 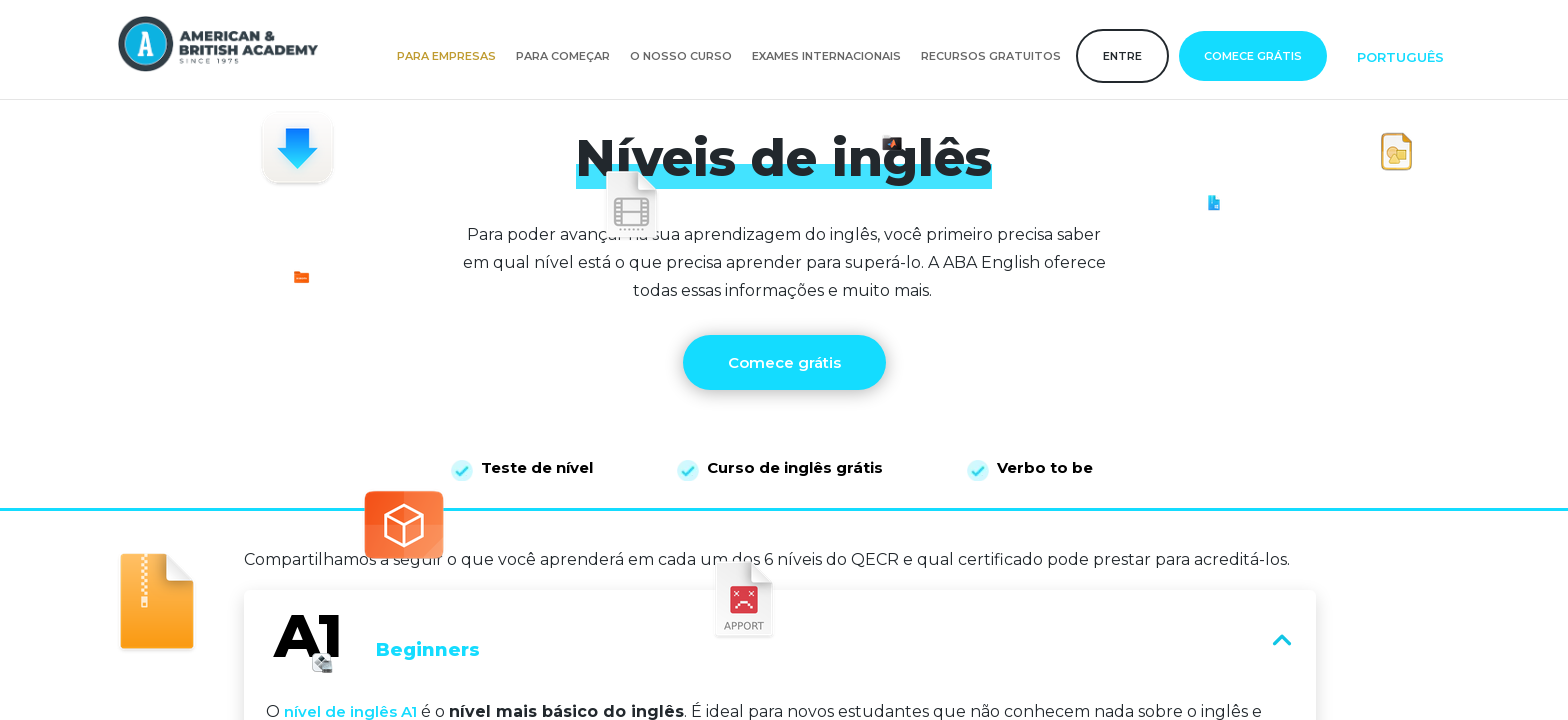 I want to click on a compressed windows executable file, so click(x=1214, y=203).